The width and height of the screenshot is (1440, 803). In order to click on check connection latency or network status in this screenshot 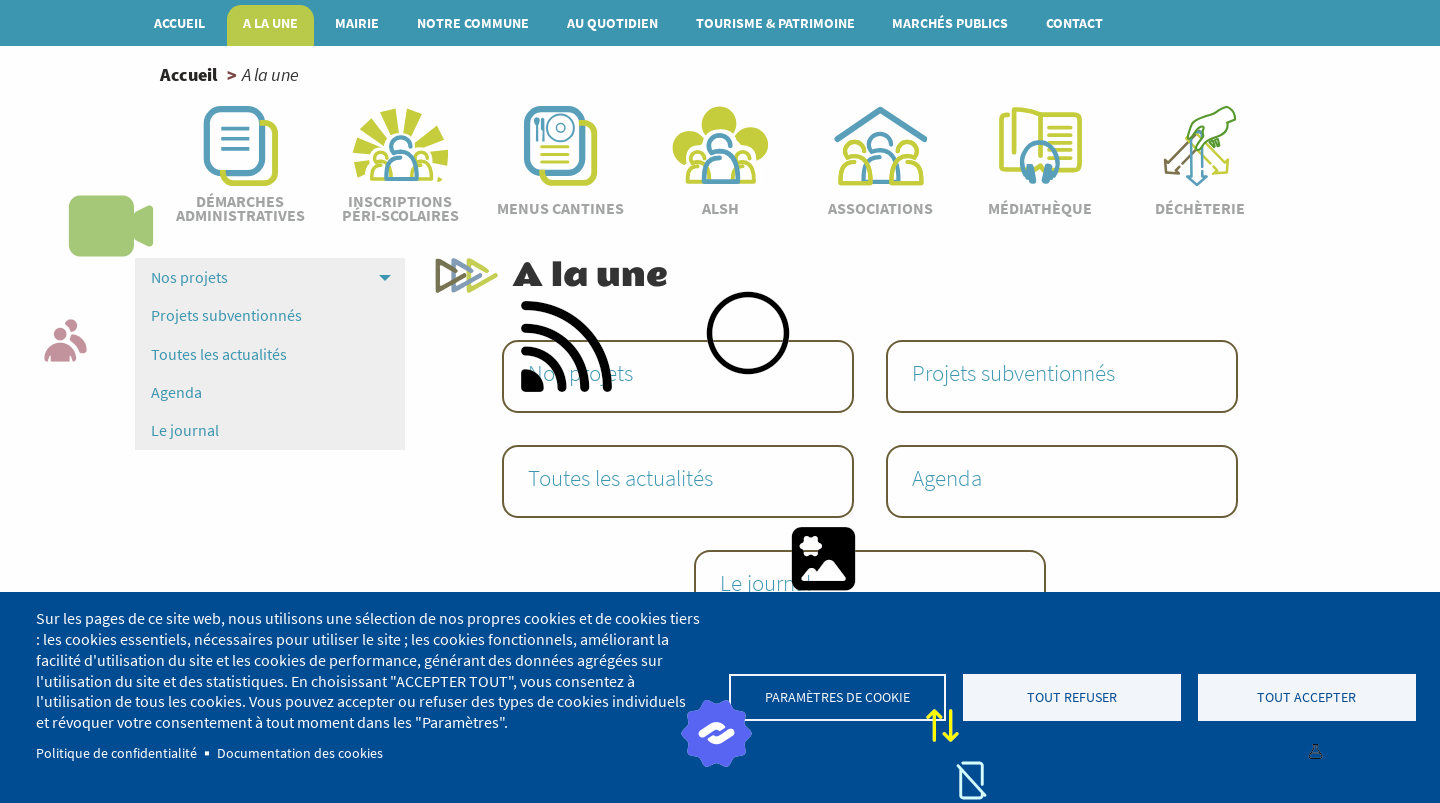, I will do `click(566, 346)`.